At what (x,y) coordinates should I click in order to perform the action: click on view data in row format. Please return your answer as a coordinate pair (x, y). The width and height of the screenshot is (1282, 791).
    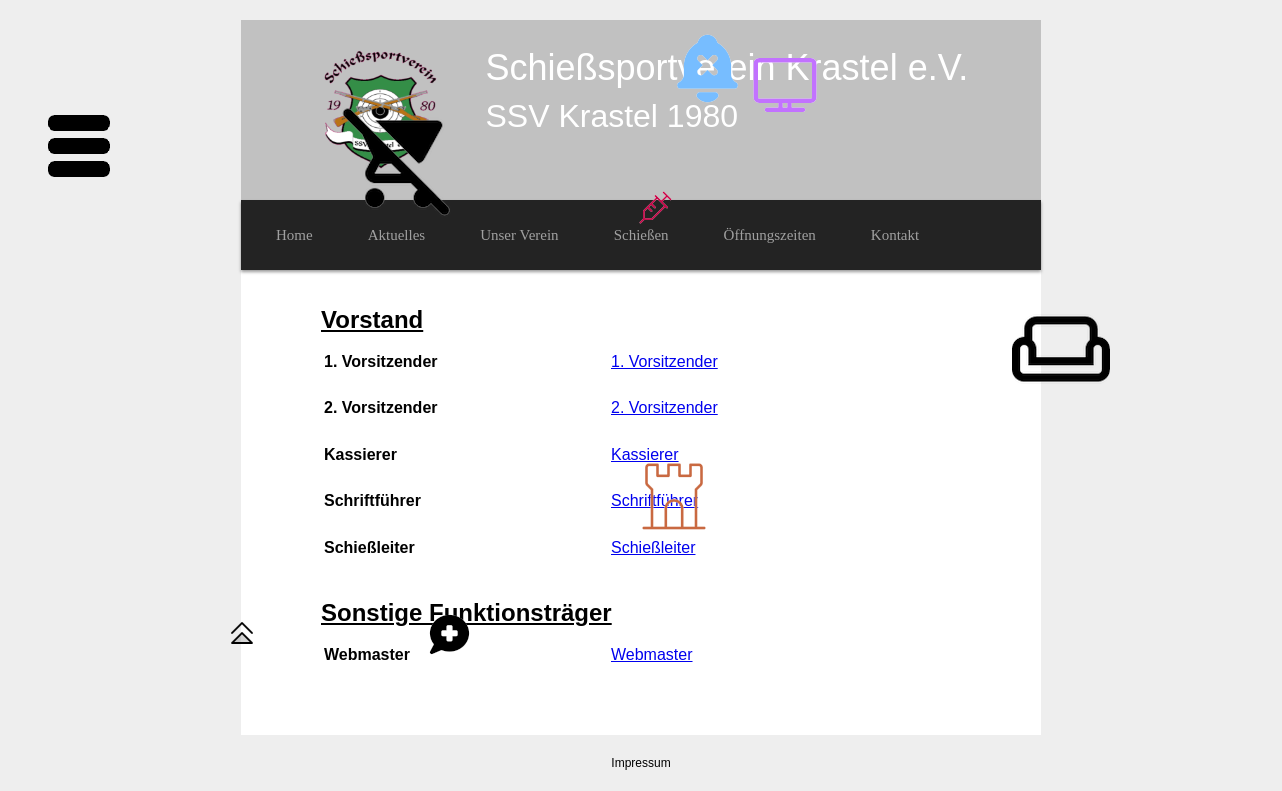
    Looking at the image, I should click on (79, 146).